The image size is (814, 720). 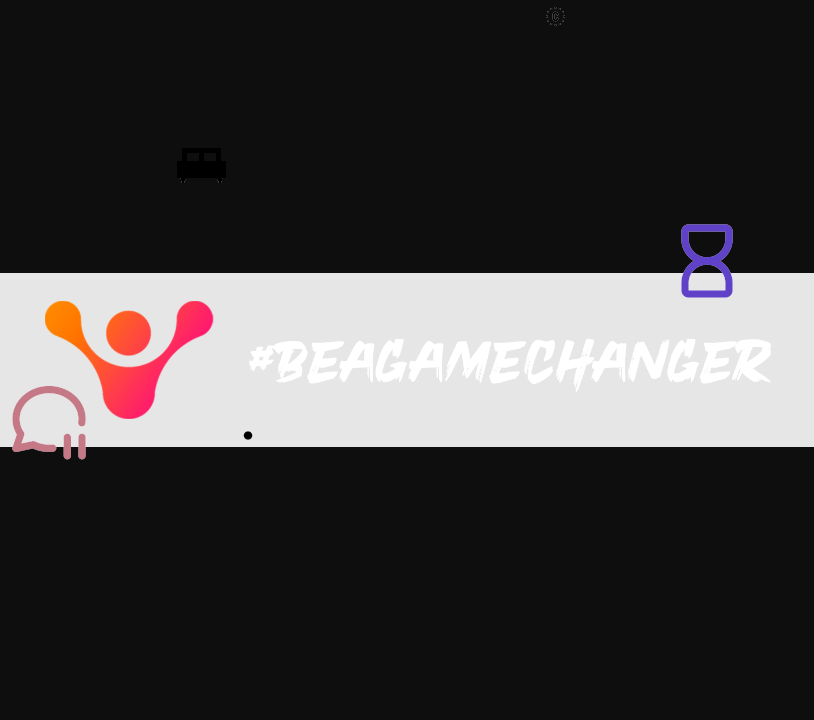 What do you see at coordinates (555, 16) in the screenshot?
I see `indicates copyright or creative commons status` at bounding box center [555, 16].